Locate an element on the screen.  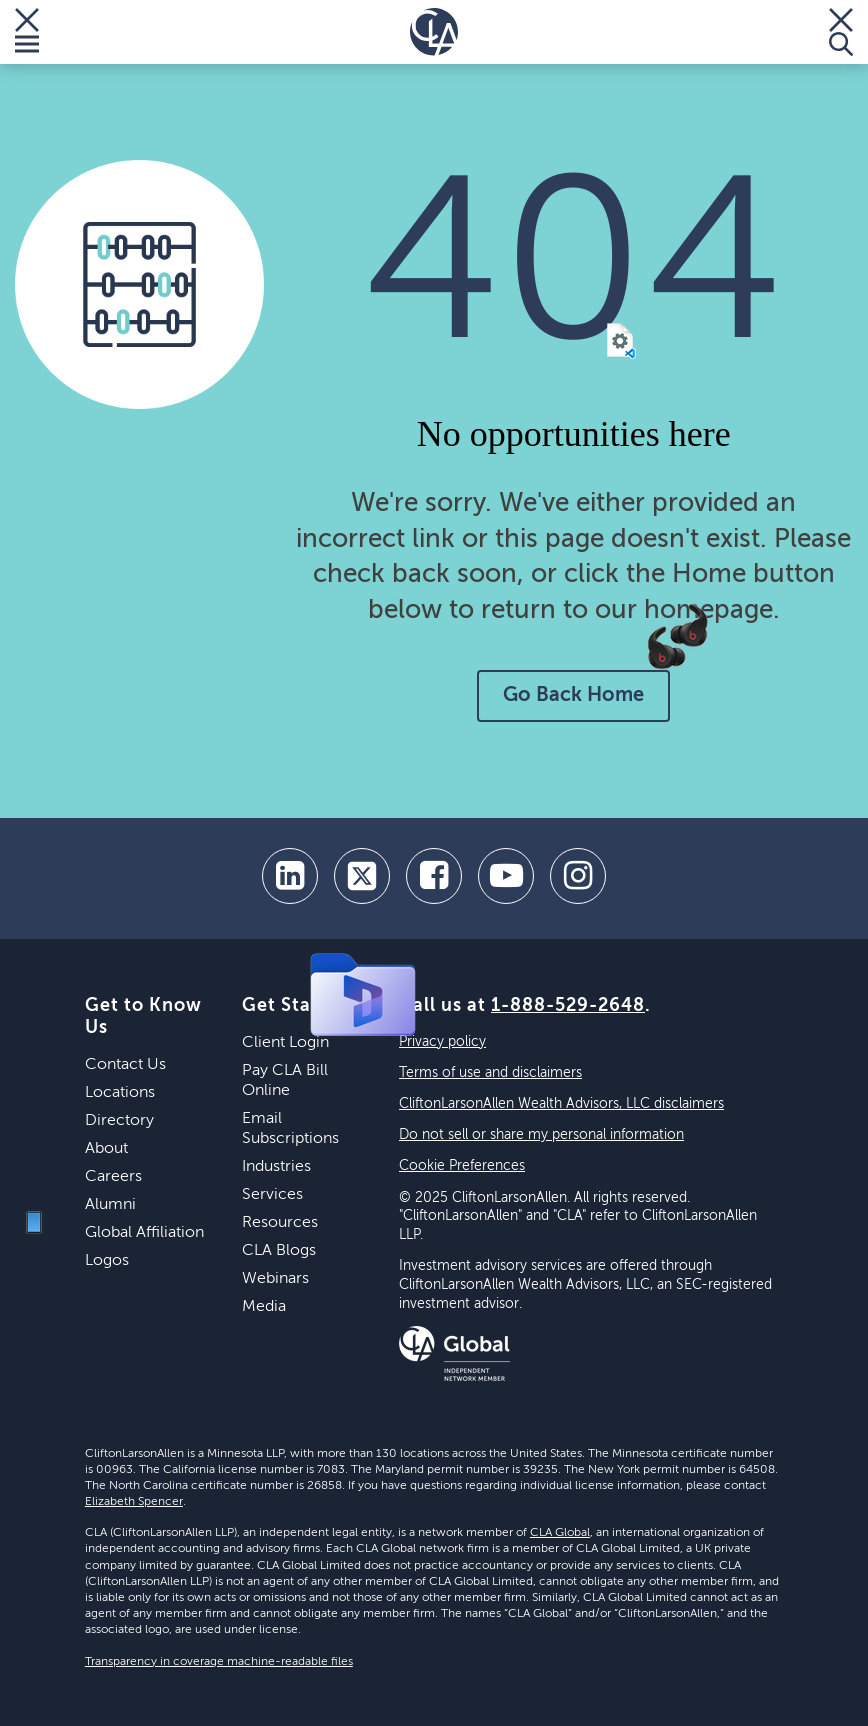
connect beats fit pro earbuds via bluetooth is located at coordinates (677, 637).